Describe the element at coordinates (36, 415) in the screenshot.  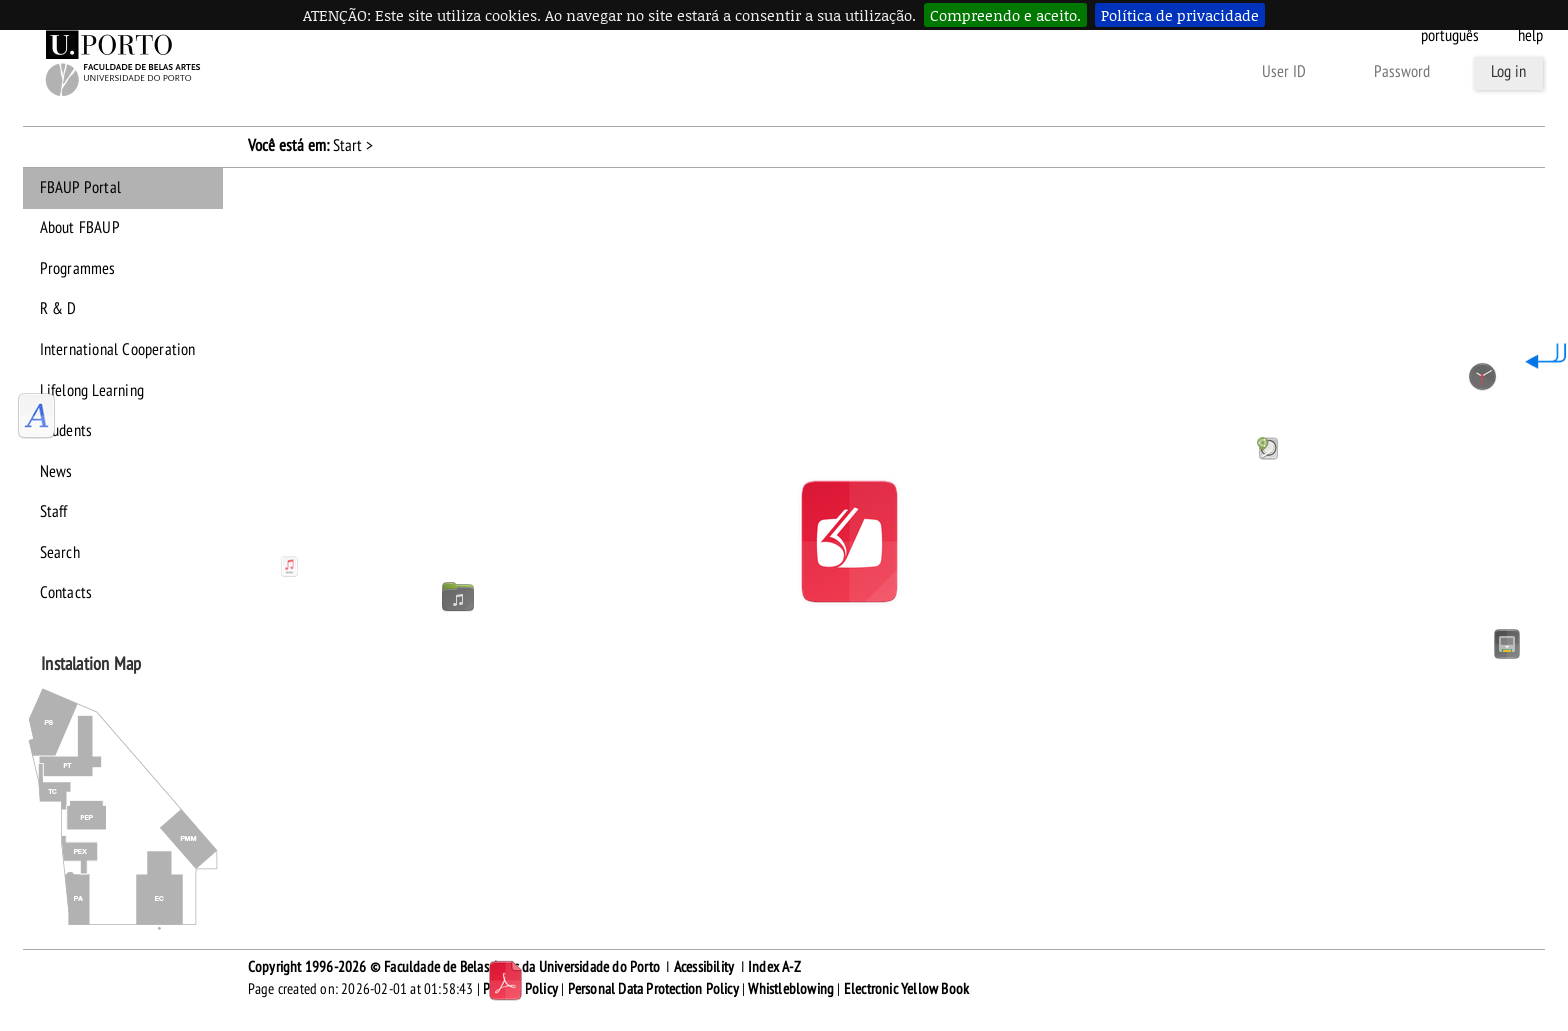
I see `a font file type indicator` at that location.